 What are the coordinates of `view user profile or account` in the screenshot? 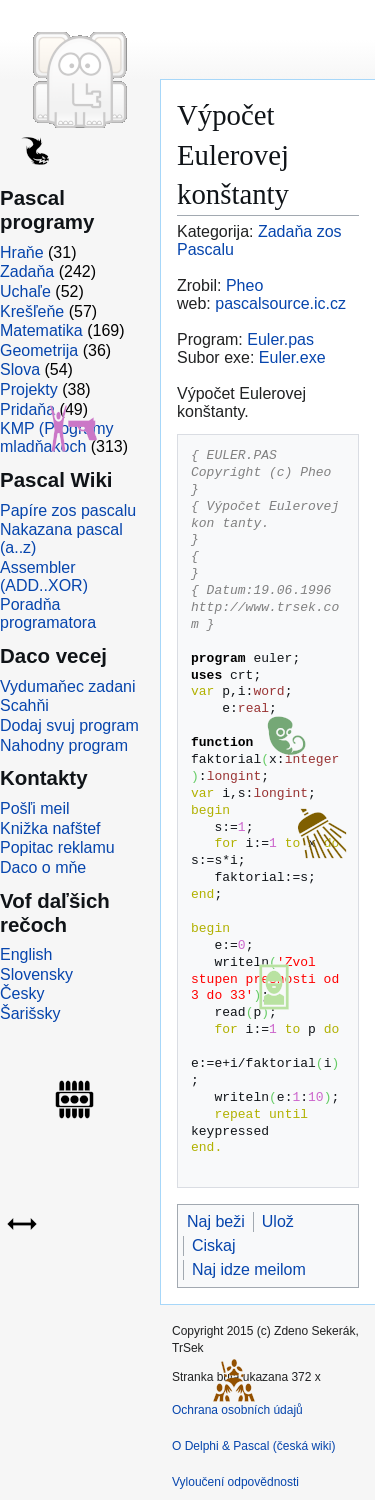 It's located at (274, 987).